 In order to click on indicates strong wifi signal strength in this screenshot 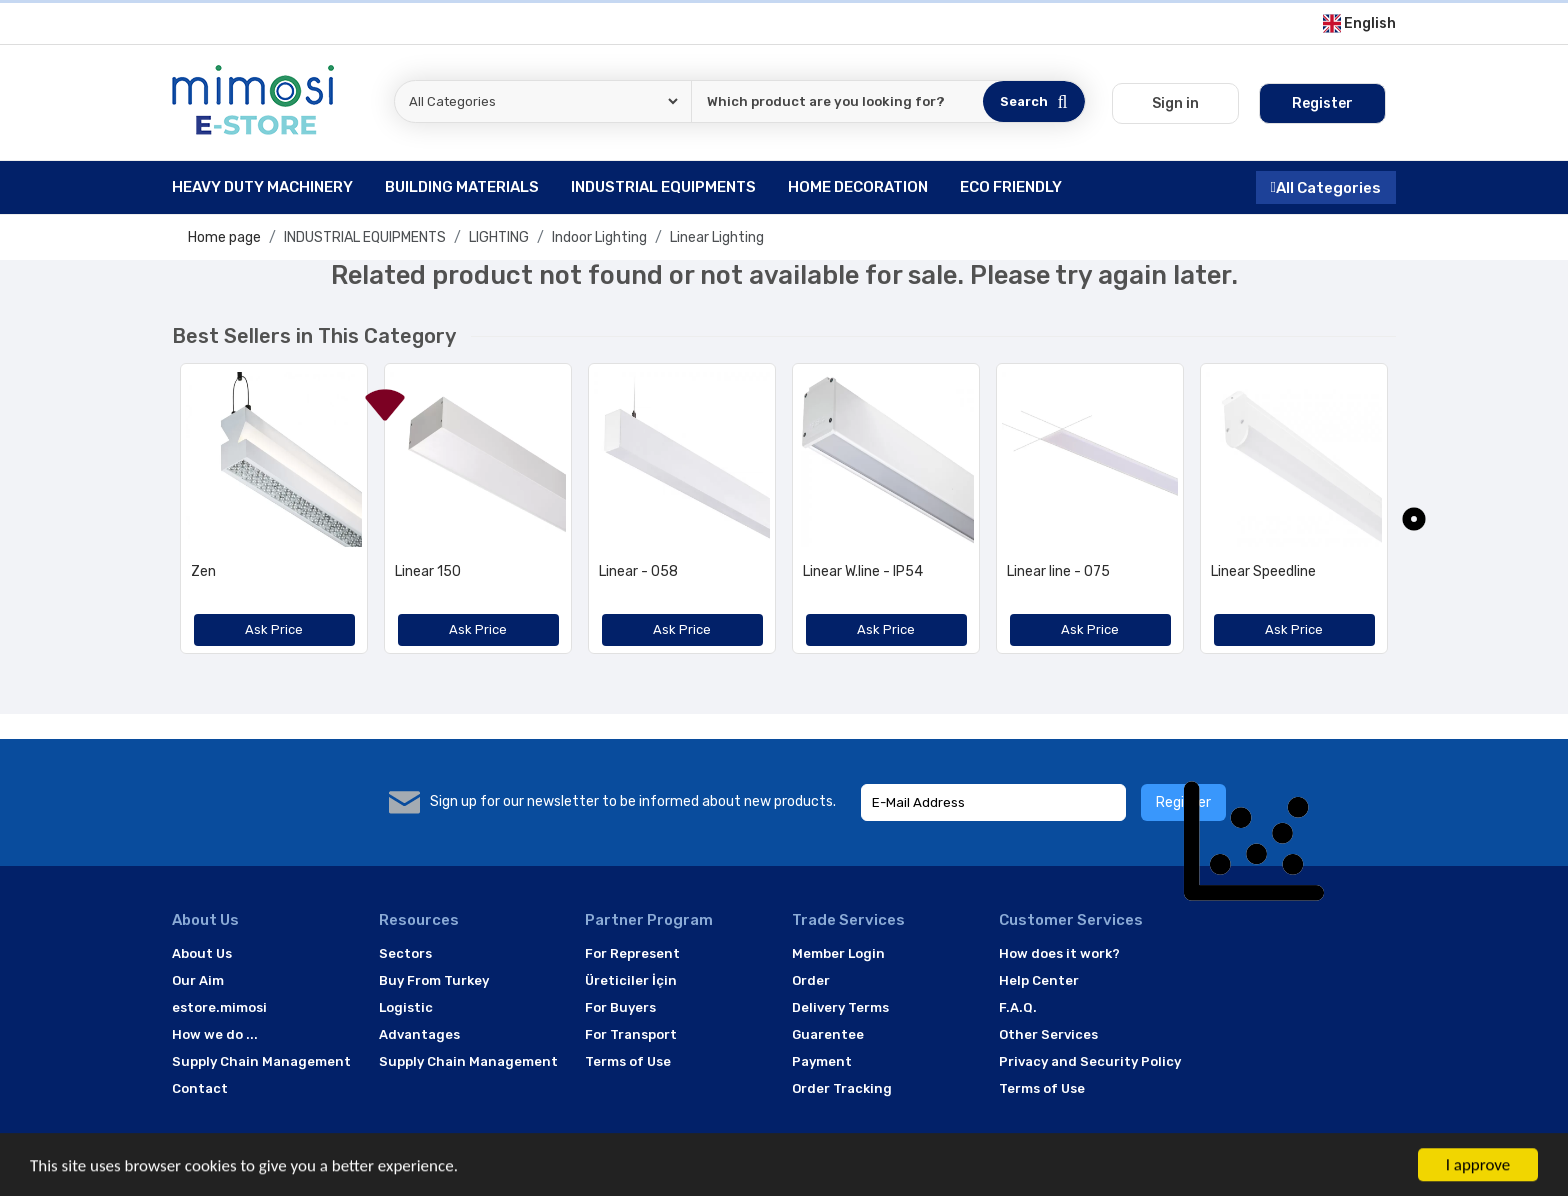, I will do `click(385, 405)`.